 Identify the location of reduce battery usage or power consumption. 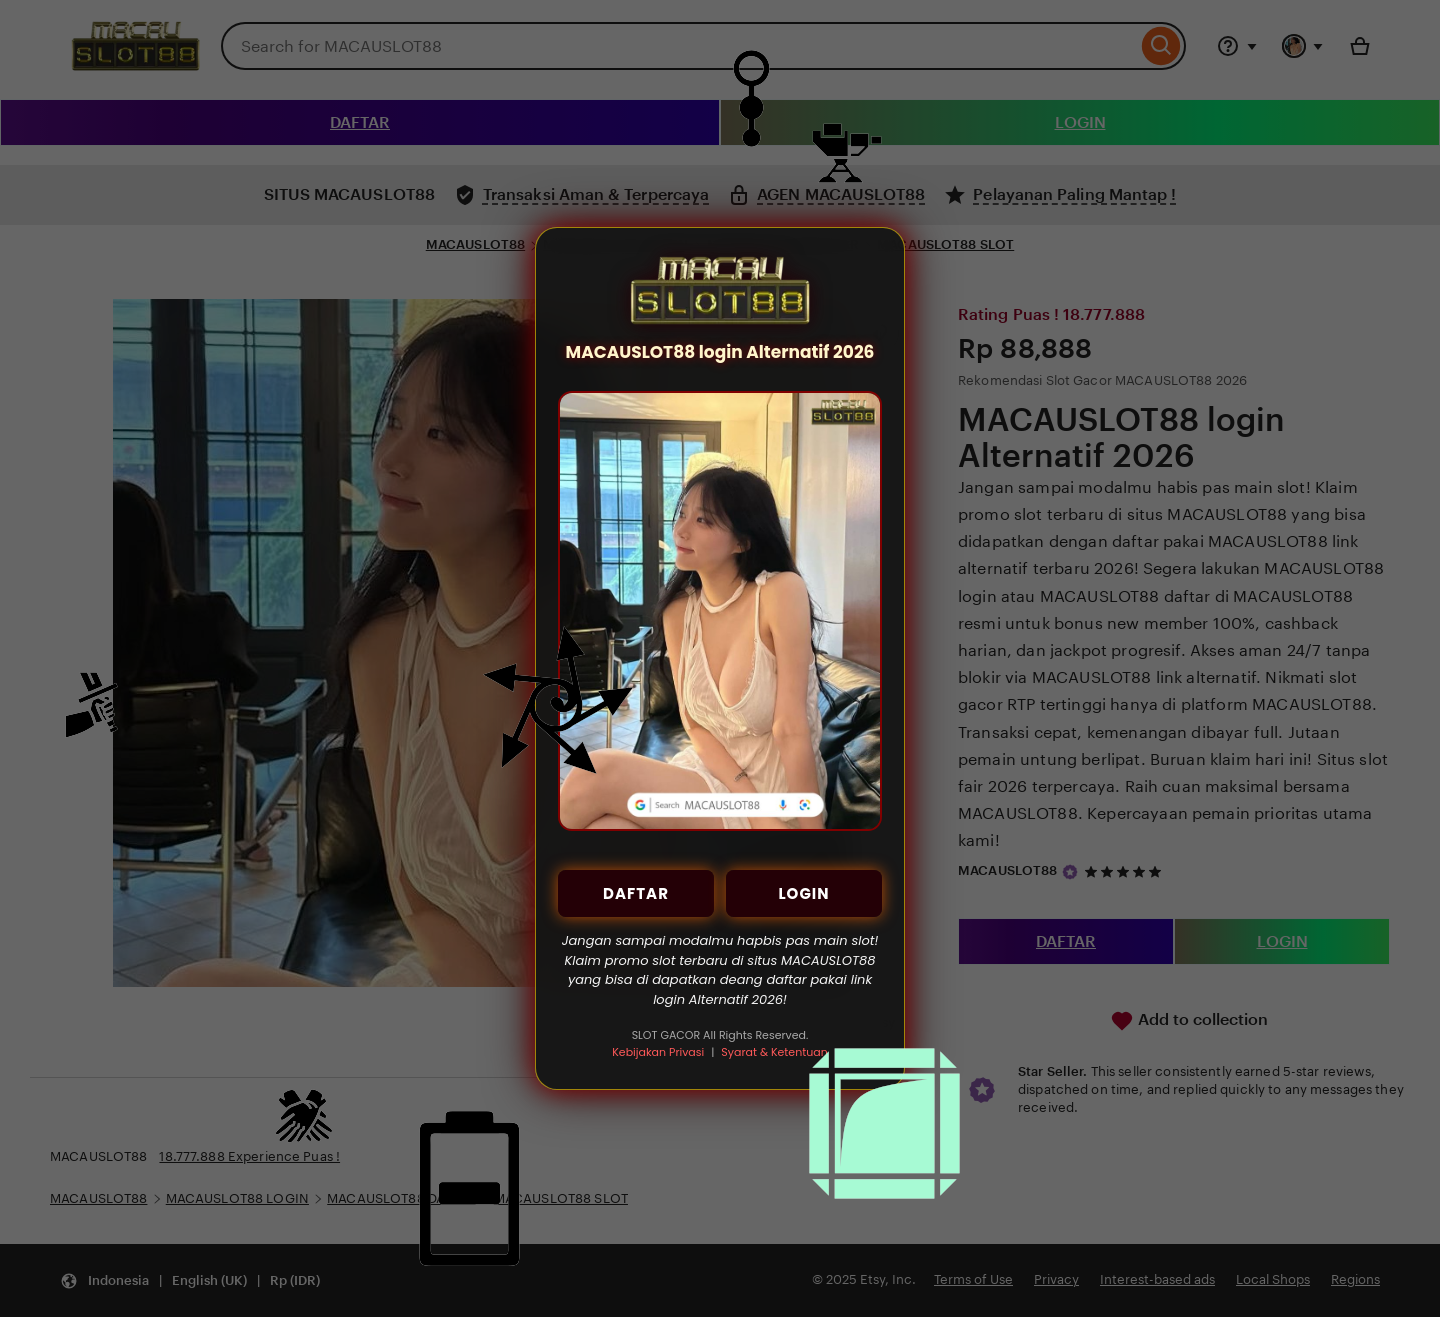
(469, 1188).